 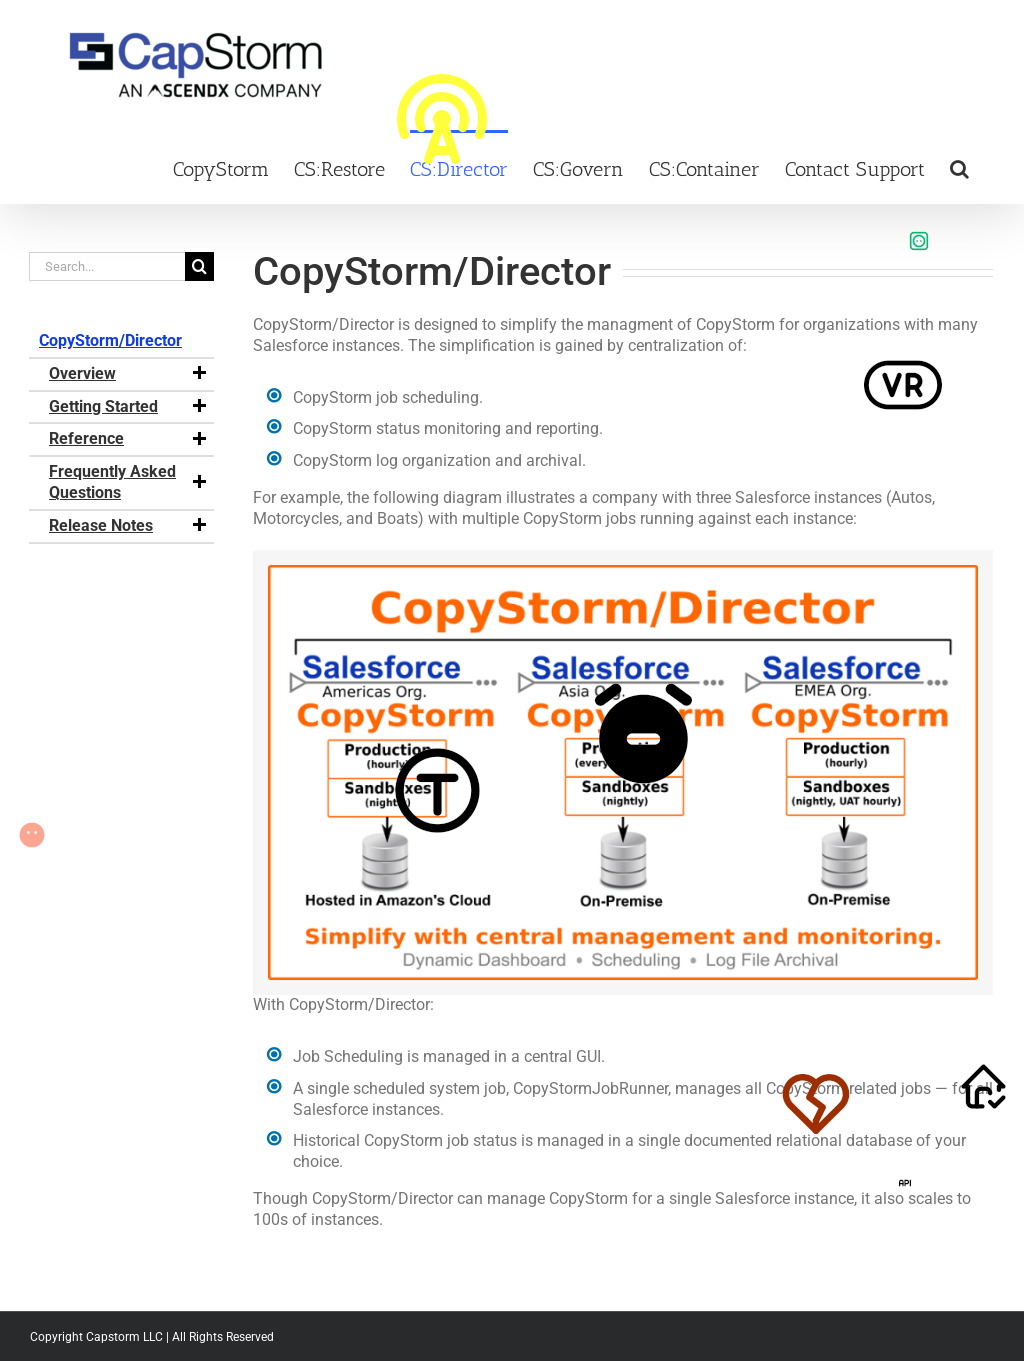 I want to click on remove from favorites, so click(x=816, y=1104).